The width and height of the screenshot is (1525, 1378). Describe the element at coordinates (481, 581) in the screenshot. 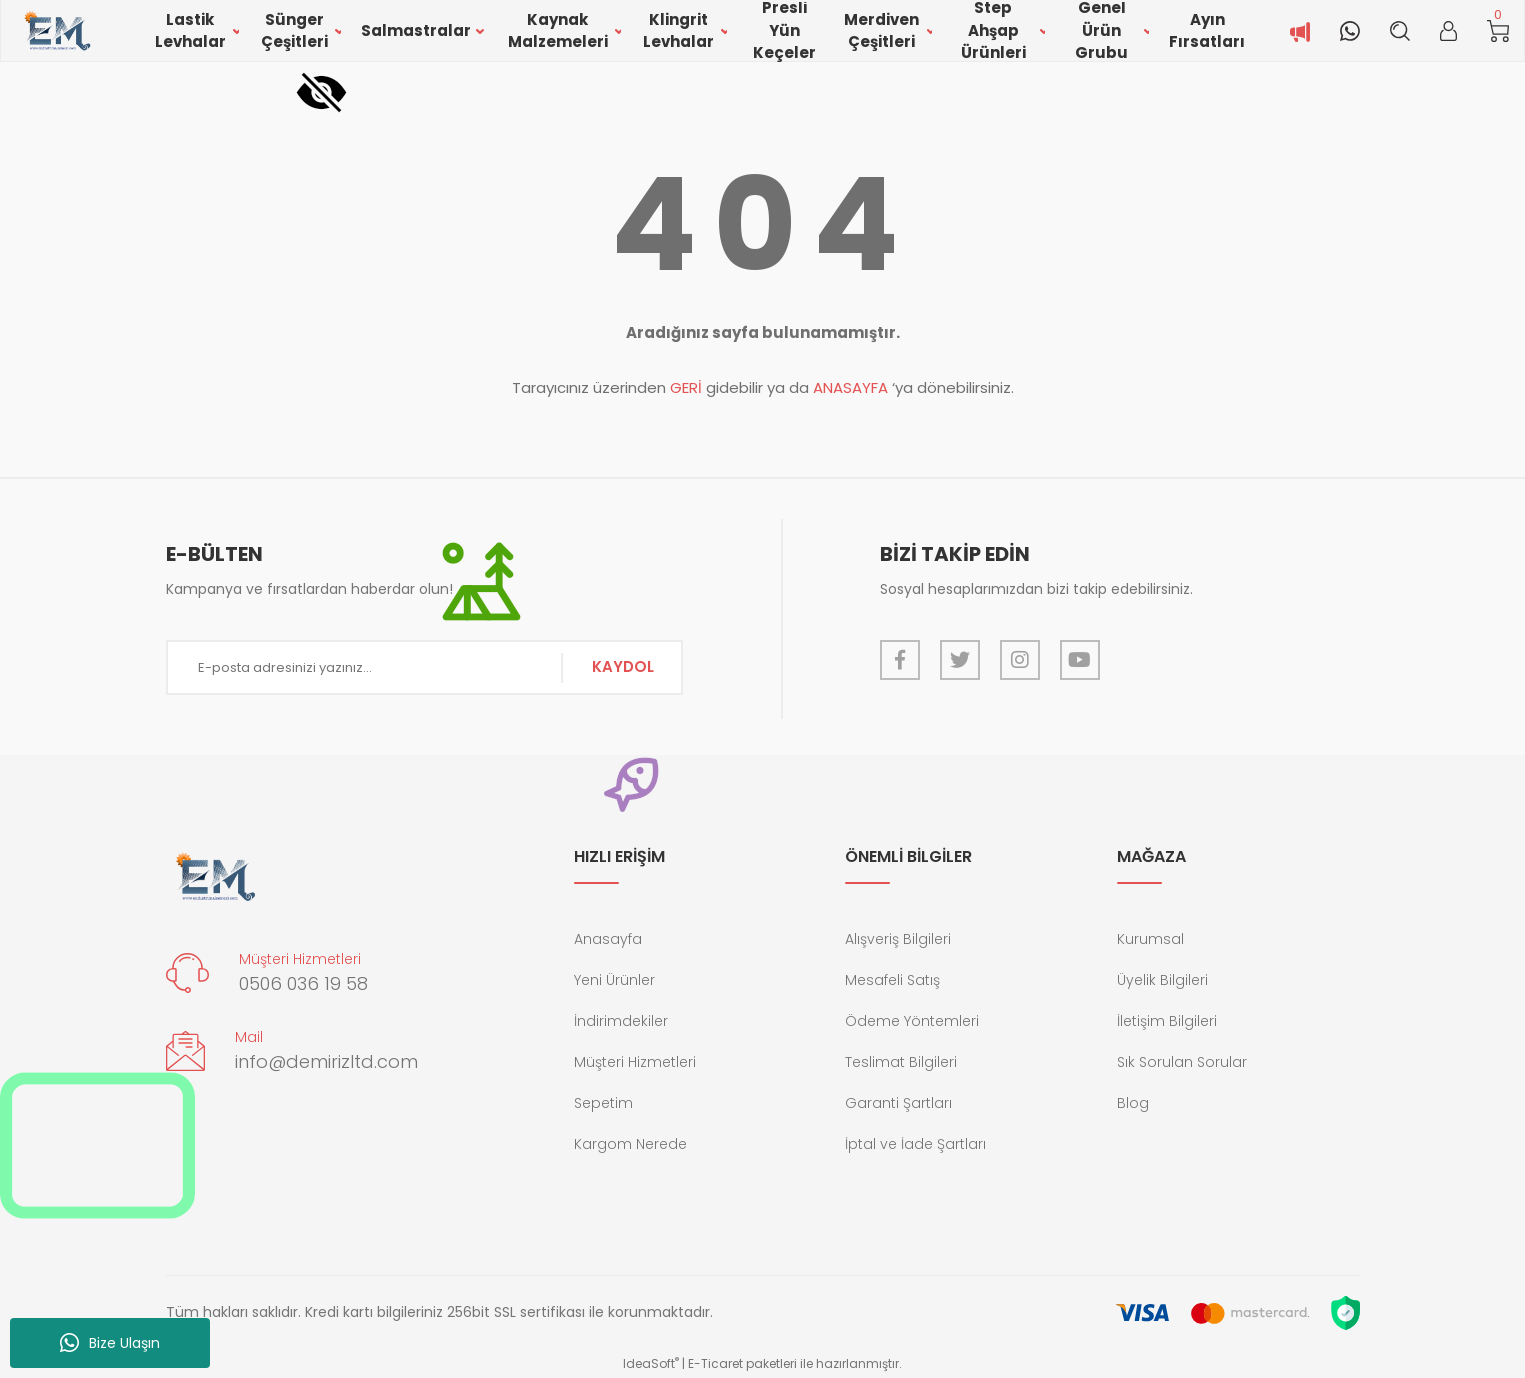

I see `explore camping or outdoor activities` at that location.